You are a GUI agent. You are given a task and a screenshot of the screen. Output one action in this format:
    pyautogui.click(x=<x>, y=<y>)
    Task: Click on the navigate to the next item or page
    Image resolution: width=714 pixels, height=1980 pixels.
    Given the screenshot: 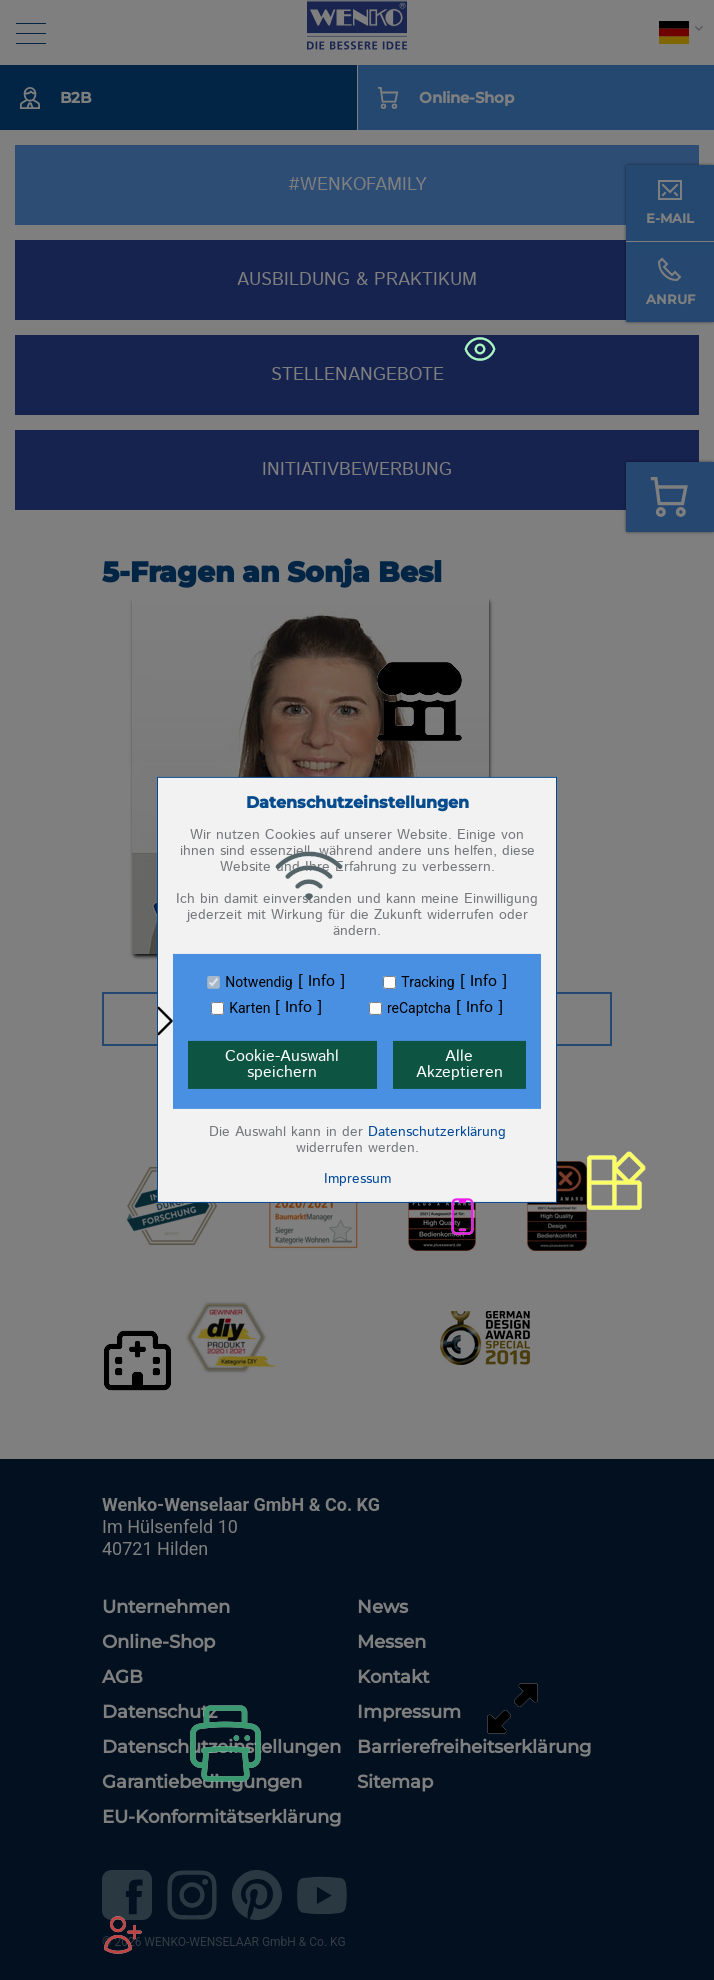 What is the action you would take?
    pyautogui.click(x=165, y=1021)
    